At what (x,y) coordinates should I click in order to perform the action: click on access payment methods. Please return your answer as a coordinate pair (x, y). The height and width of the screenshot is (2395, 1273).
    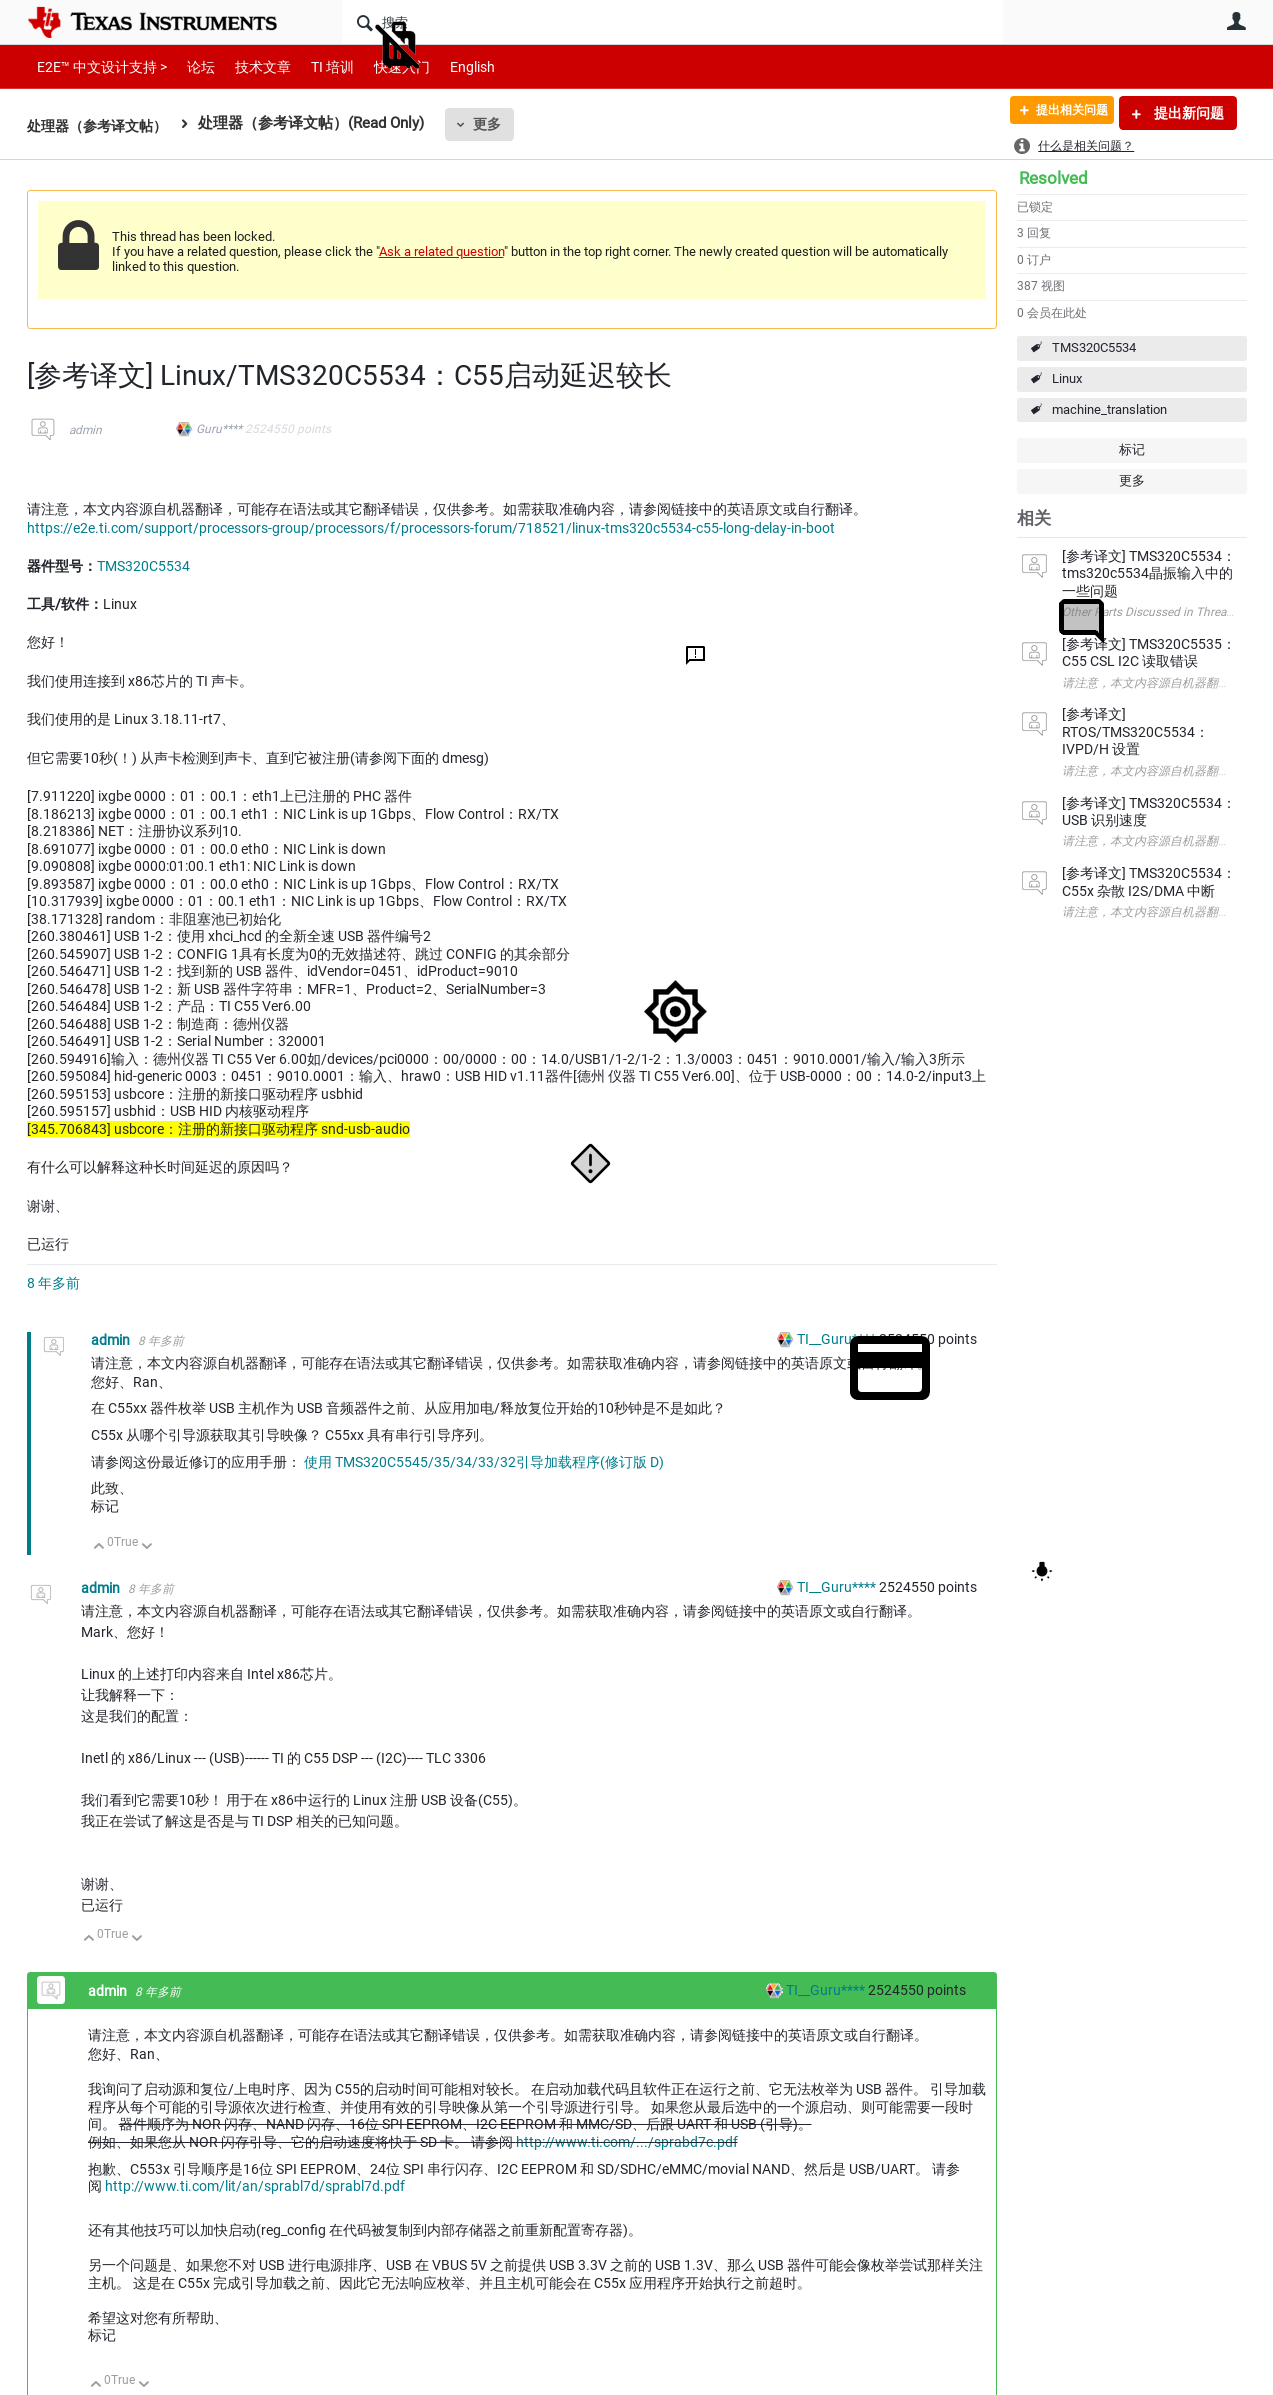
    Looking at the image, I should click on (890, 1368).